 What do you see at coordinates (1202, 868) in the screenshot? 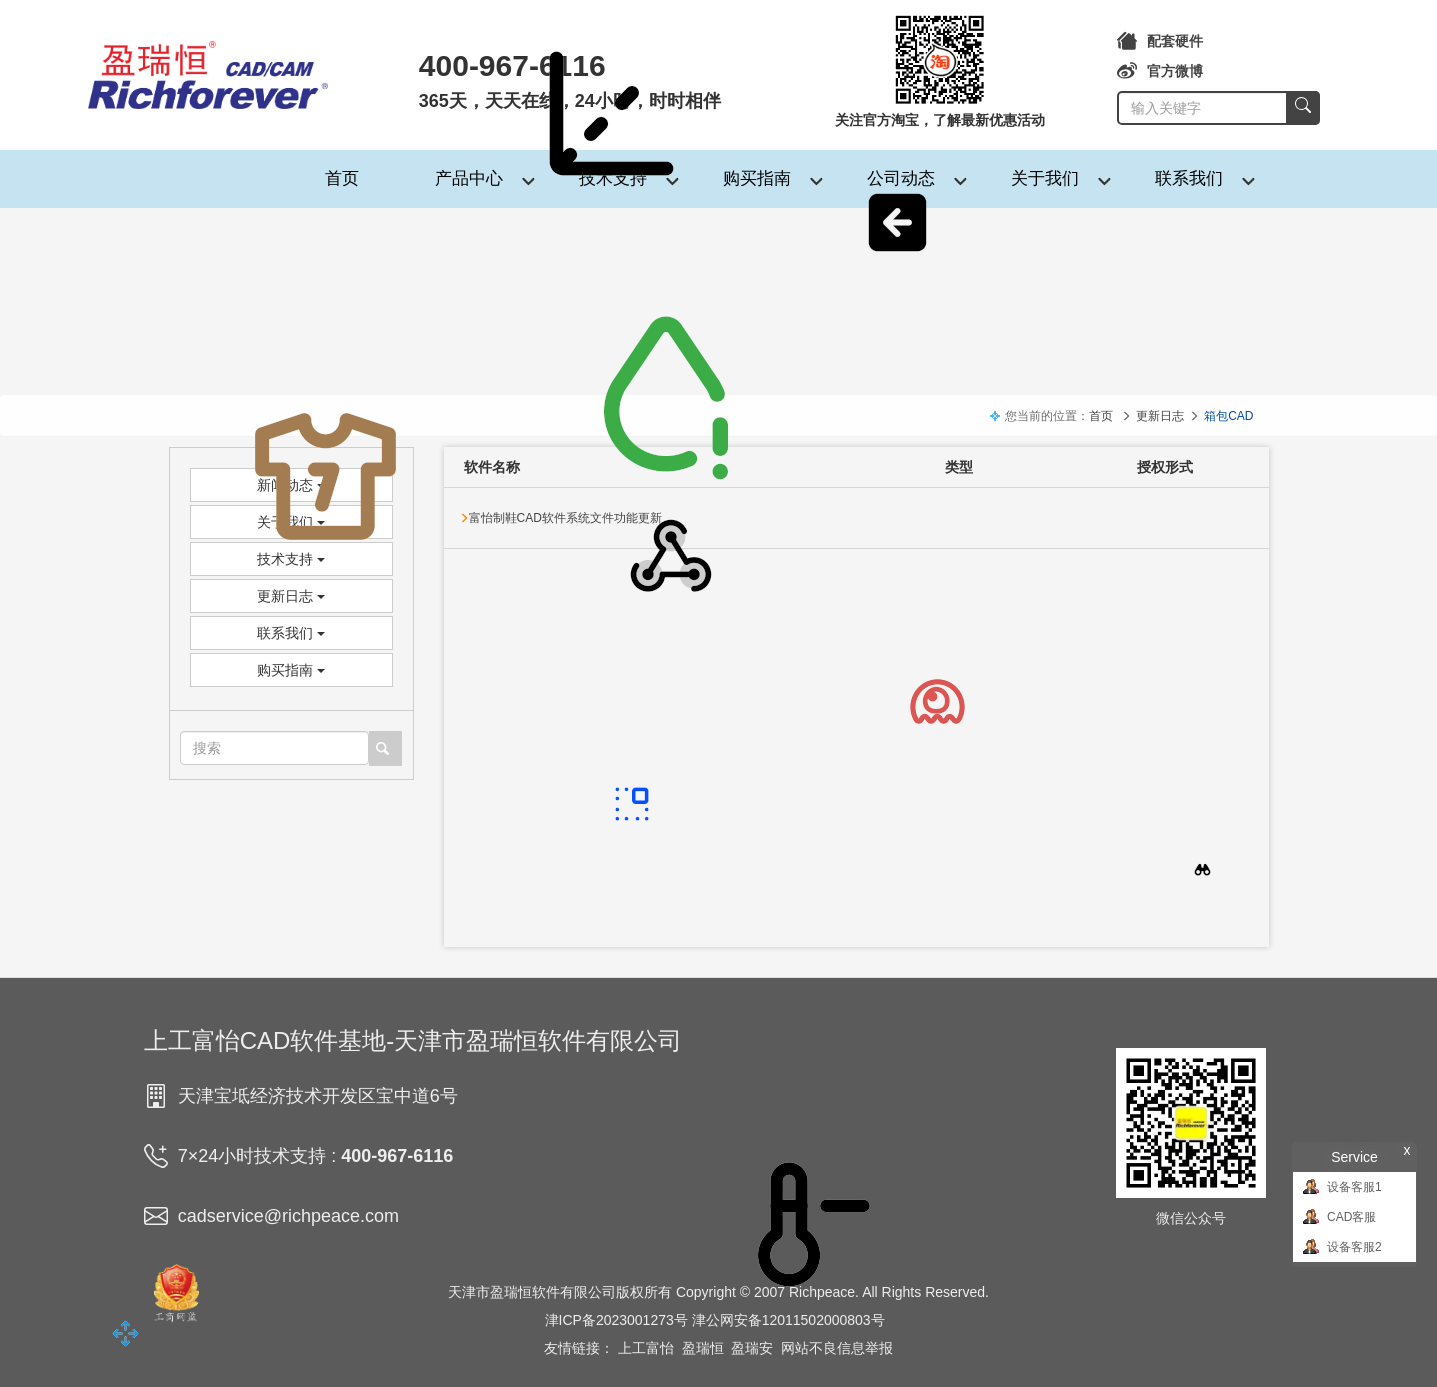
I see `search or explore content` at bounding box center [1202, 868].